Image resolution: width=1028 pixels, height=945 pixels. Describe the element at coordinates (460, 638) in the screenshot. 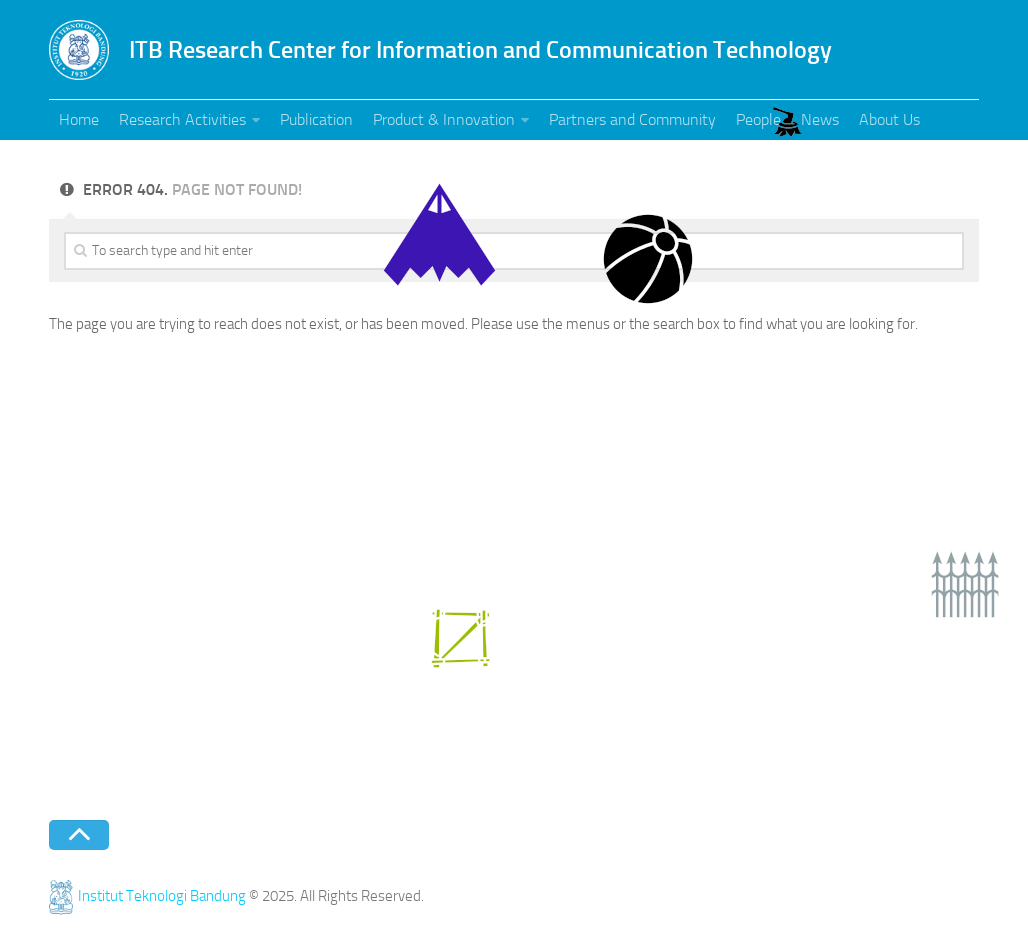

I see `frame or crop an image` at that location.